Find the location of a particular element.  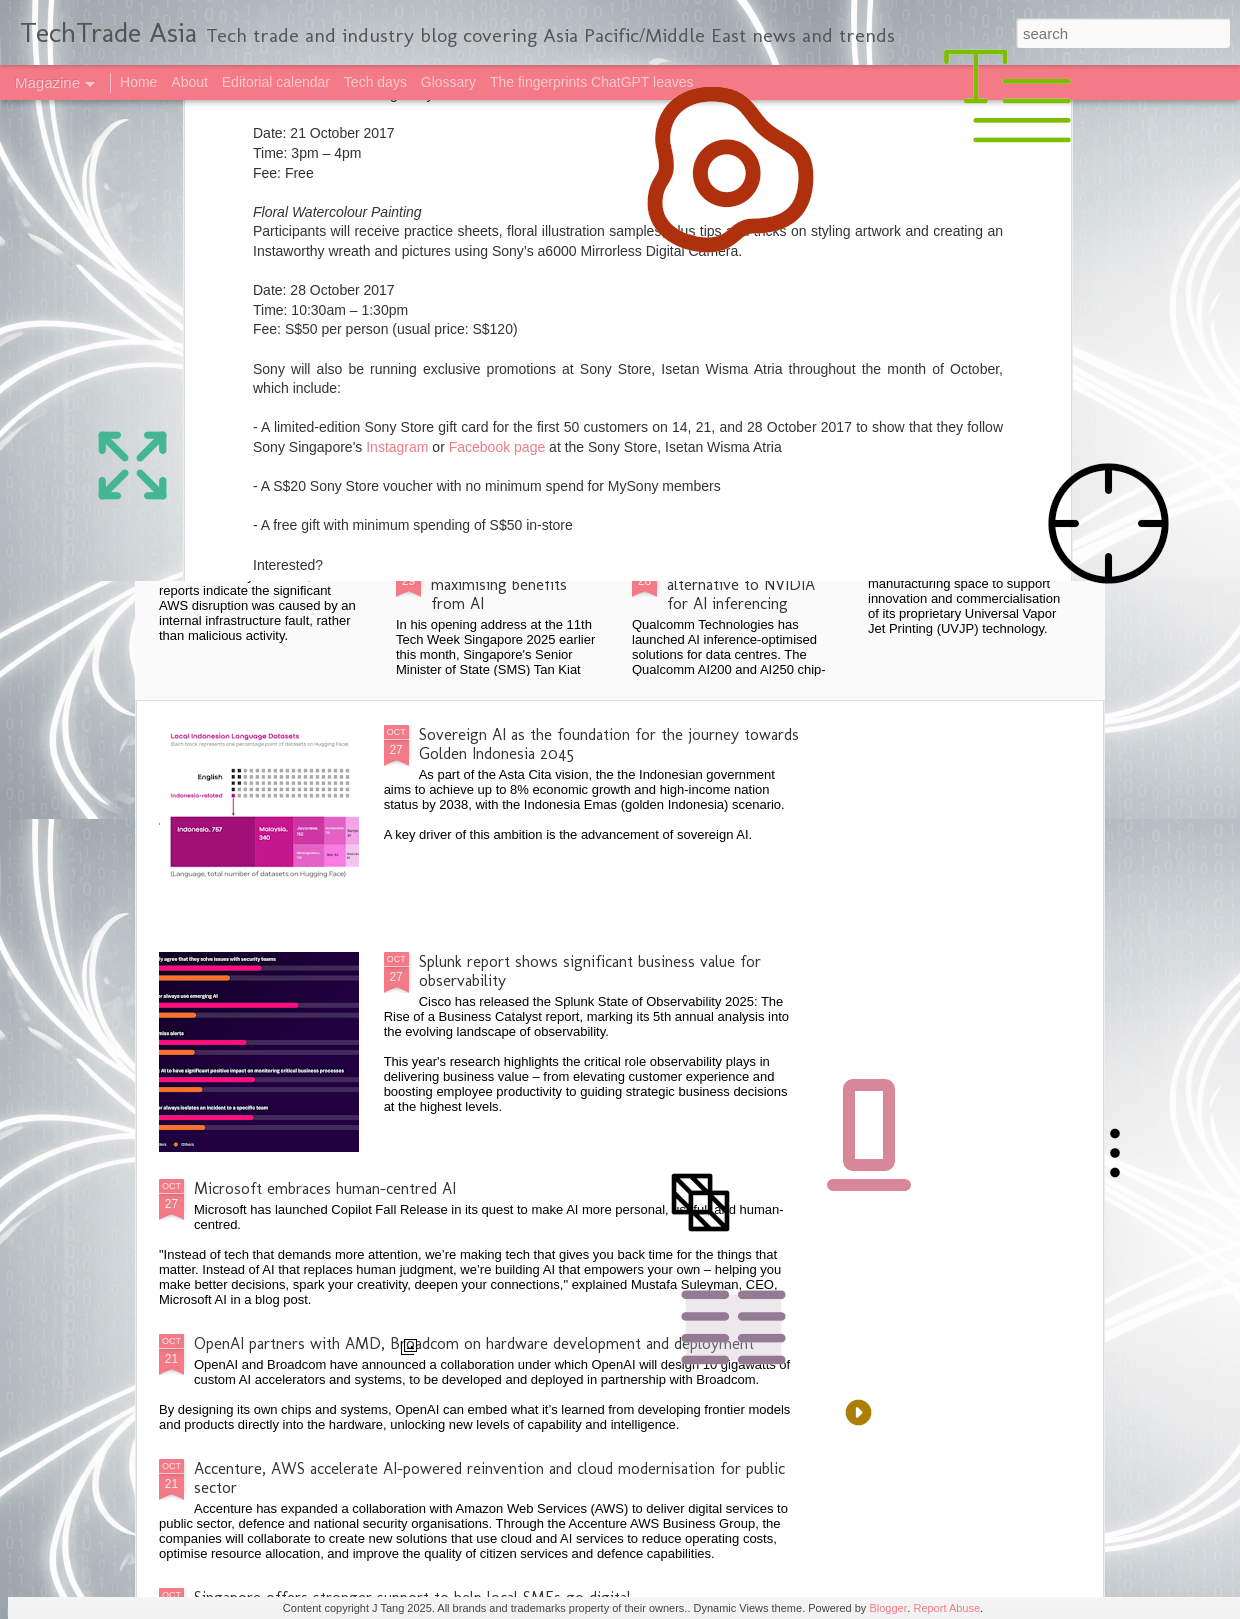

align object to bottom edge is located at coordinates (869, 1133).